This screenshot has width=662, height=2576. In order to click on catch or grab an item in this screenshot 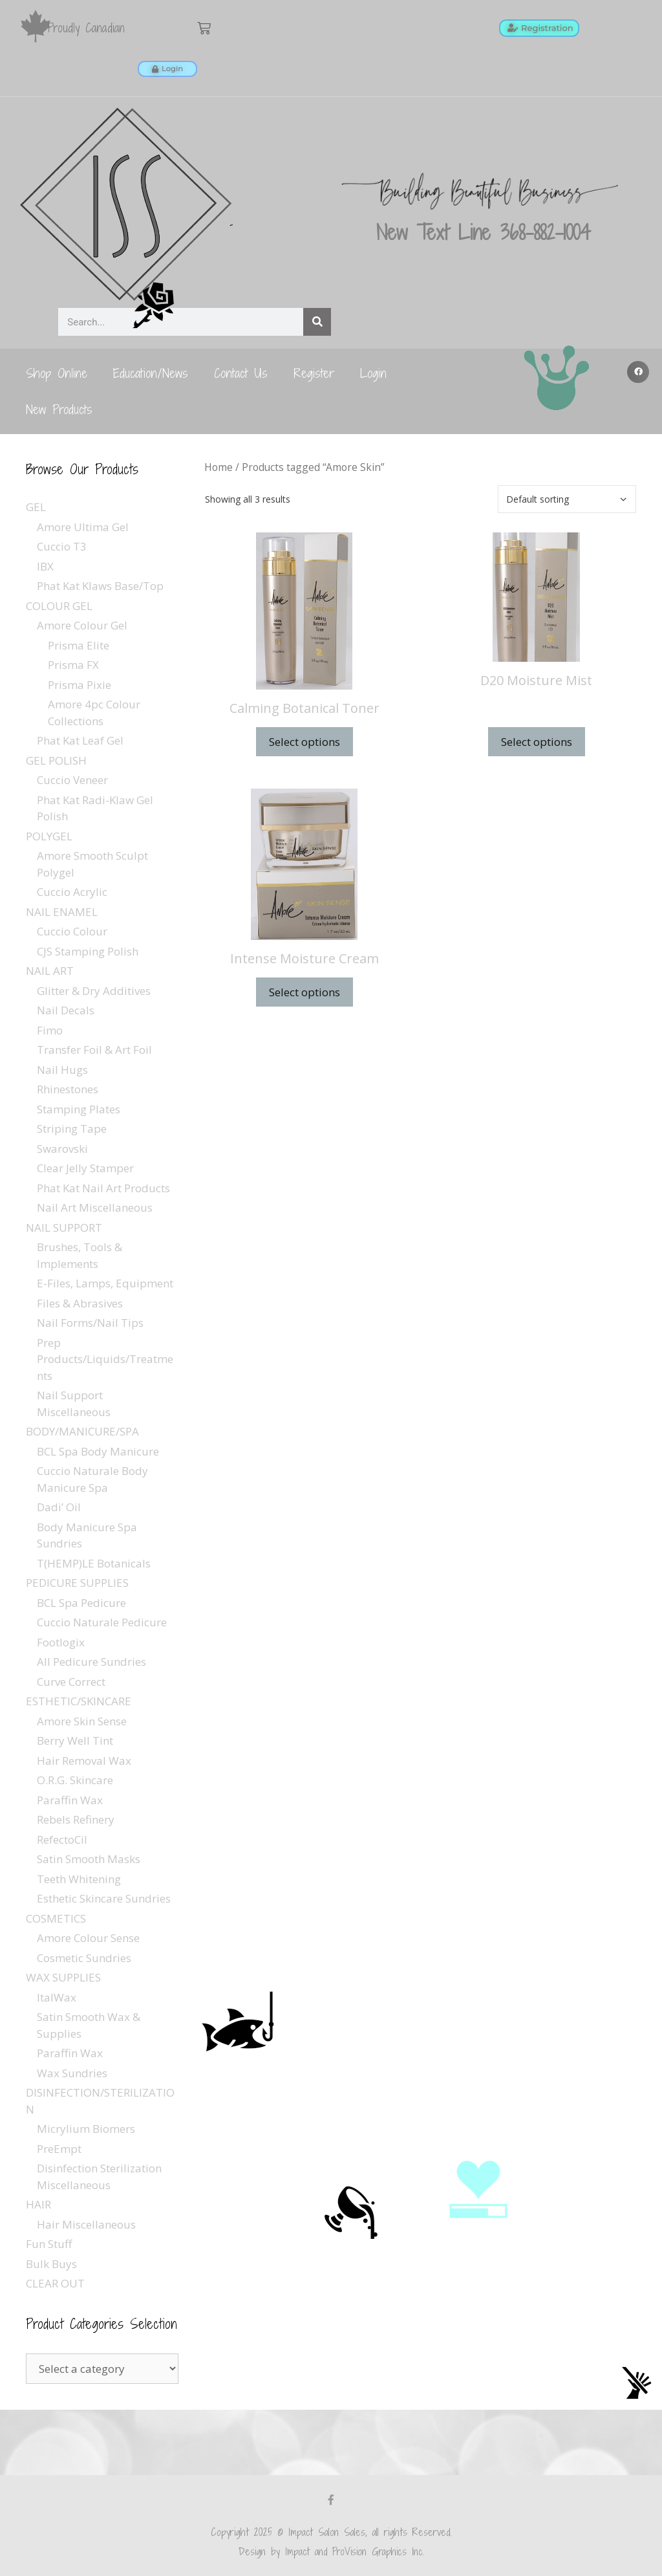, I will do `click(636, 2383)`.